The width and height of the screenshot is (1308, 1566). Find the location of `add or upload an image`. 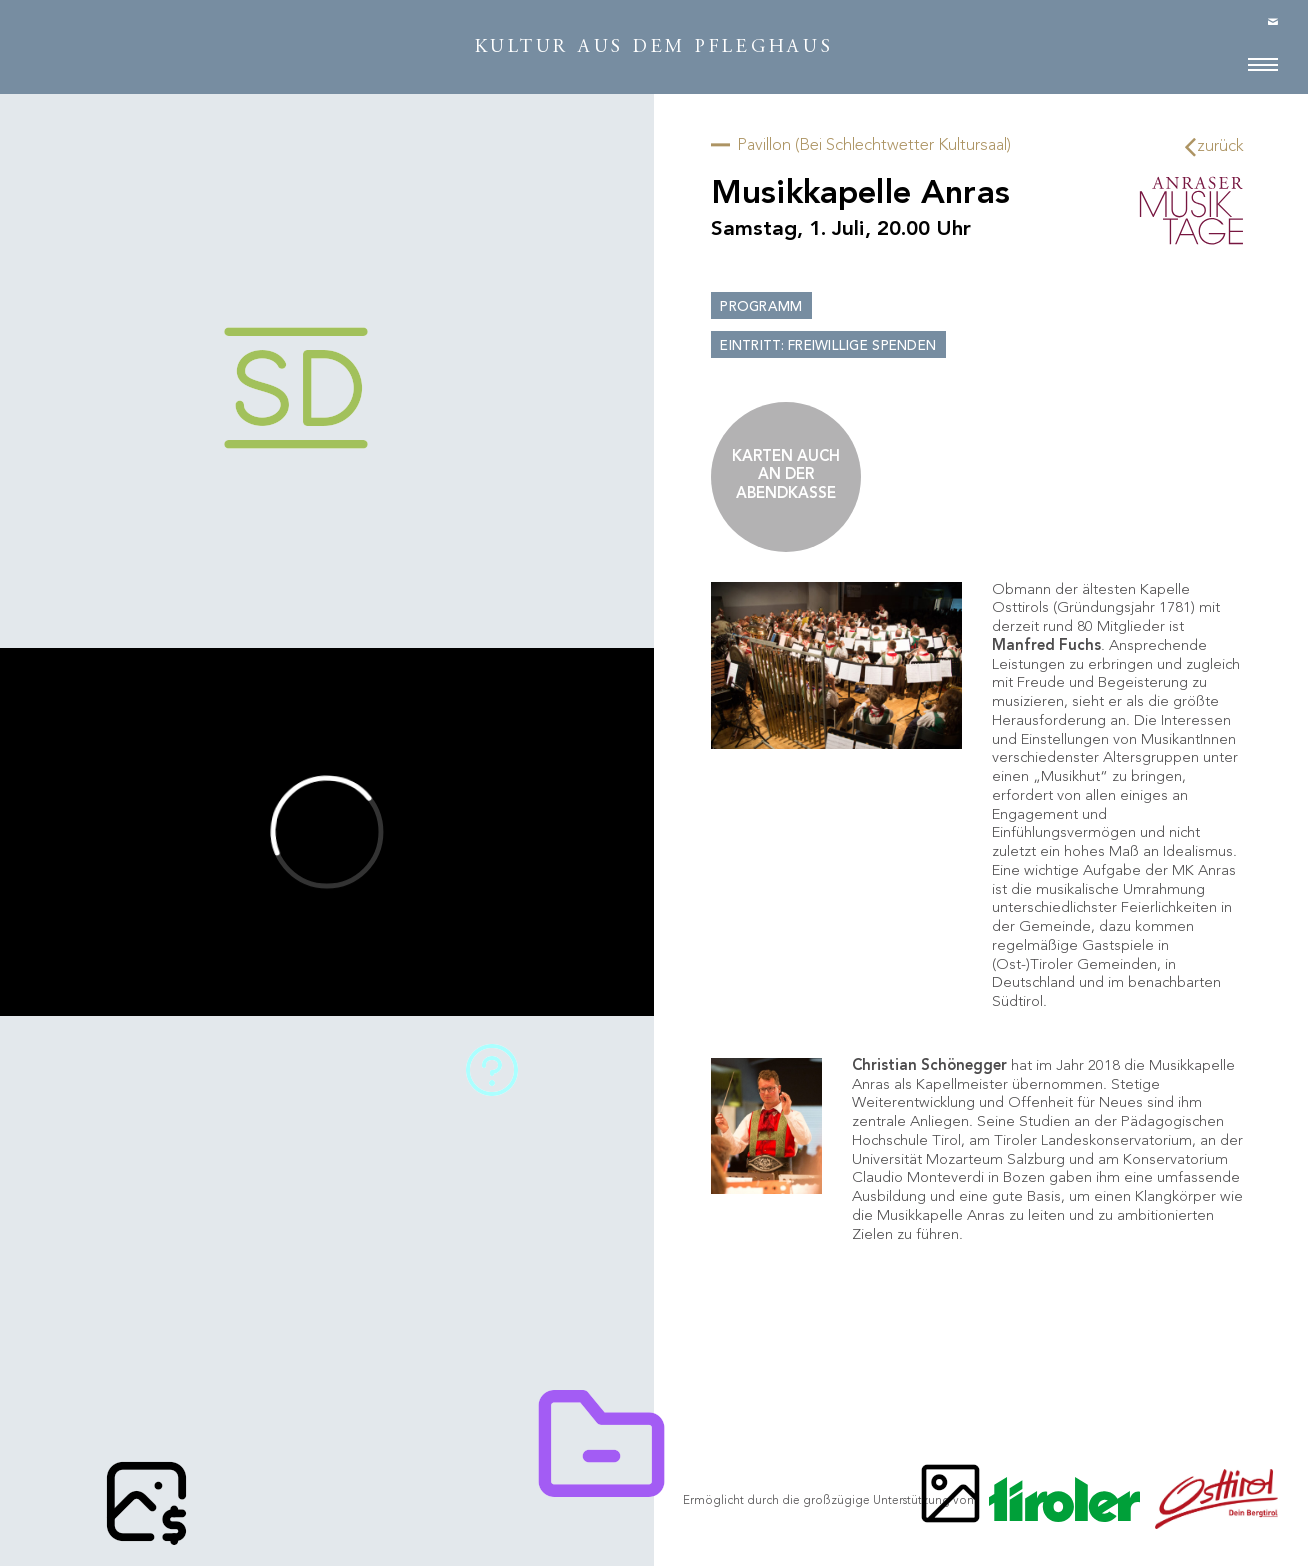

add or upload an image is located at coordinates (950, 1493).